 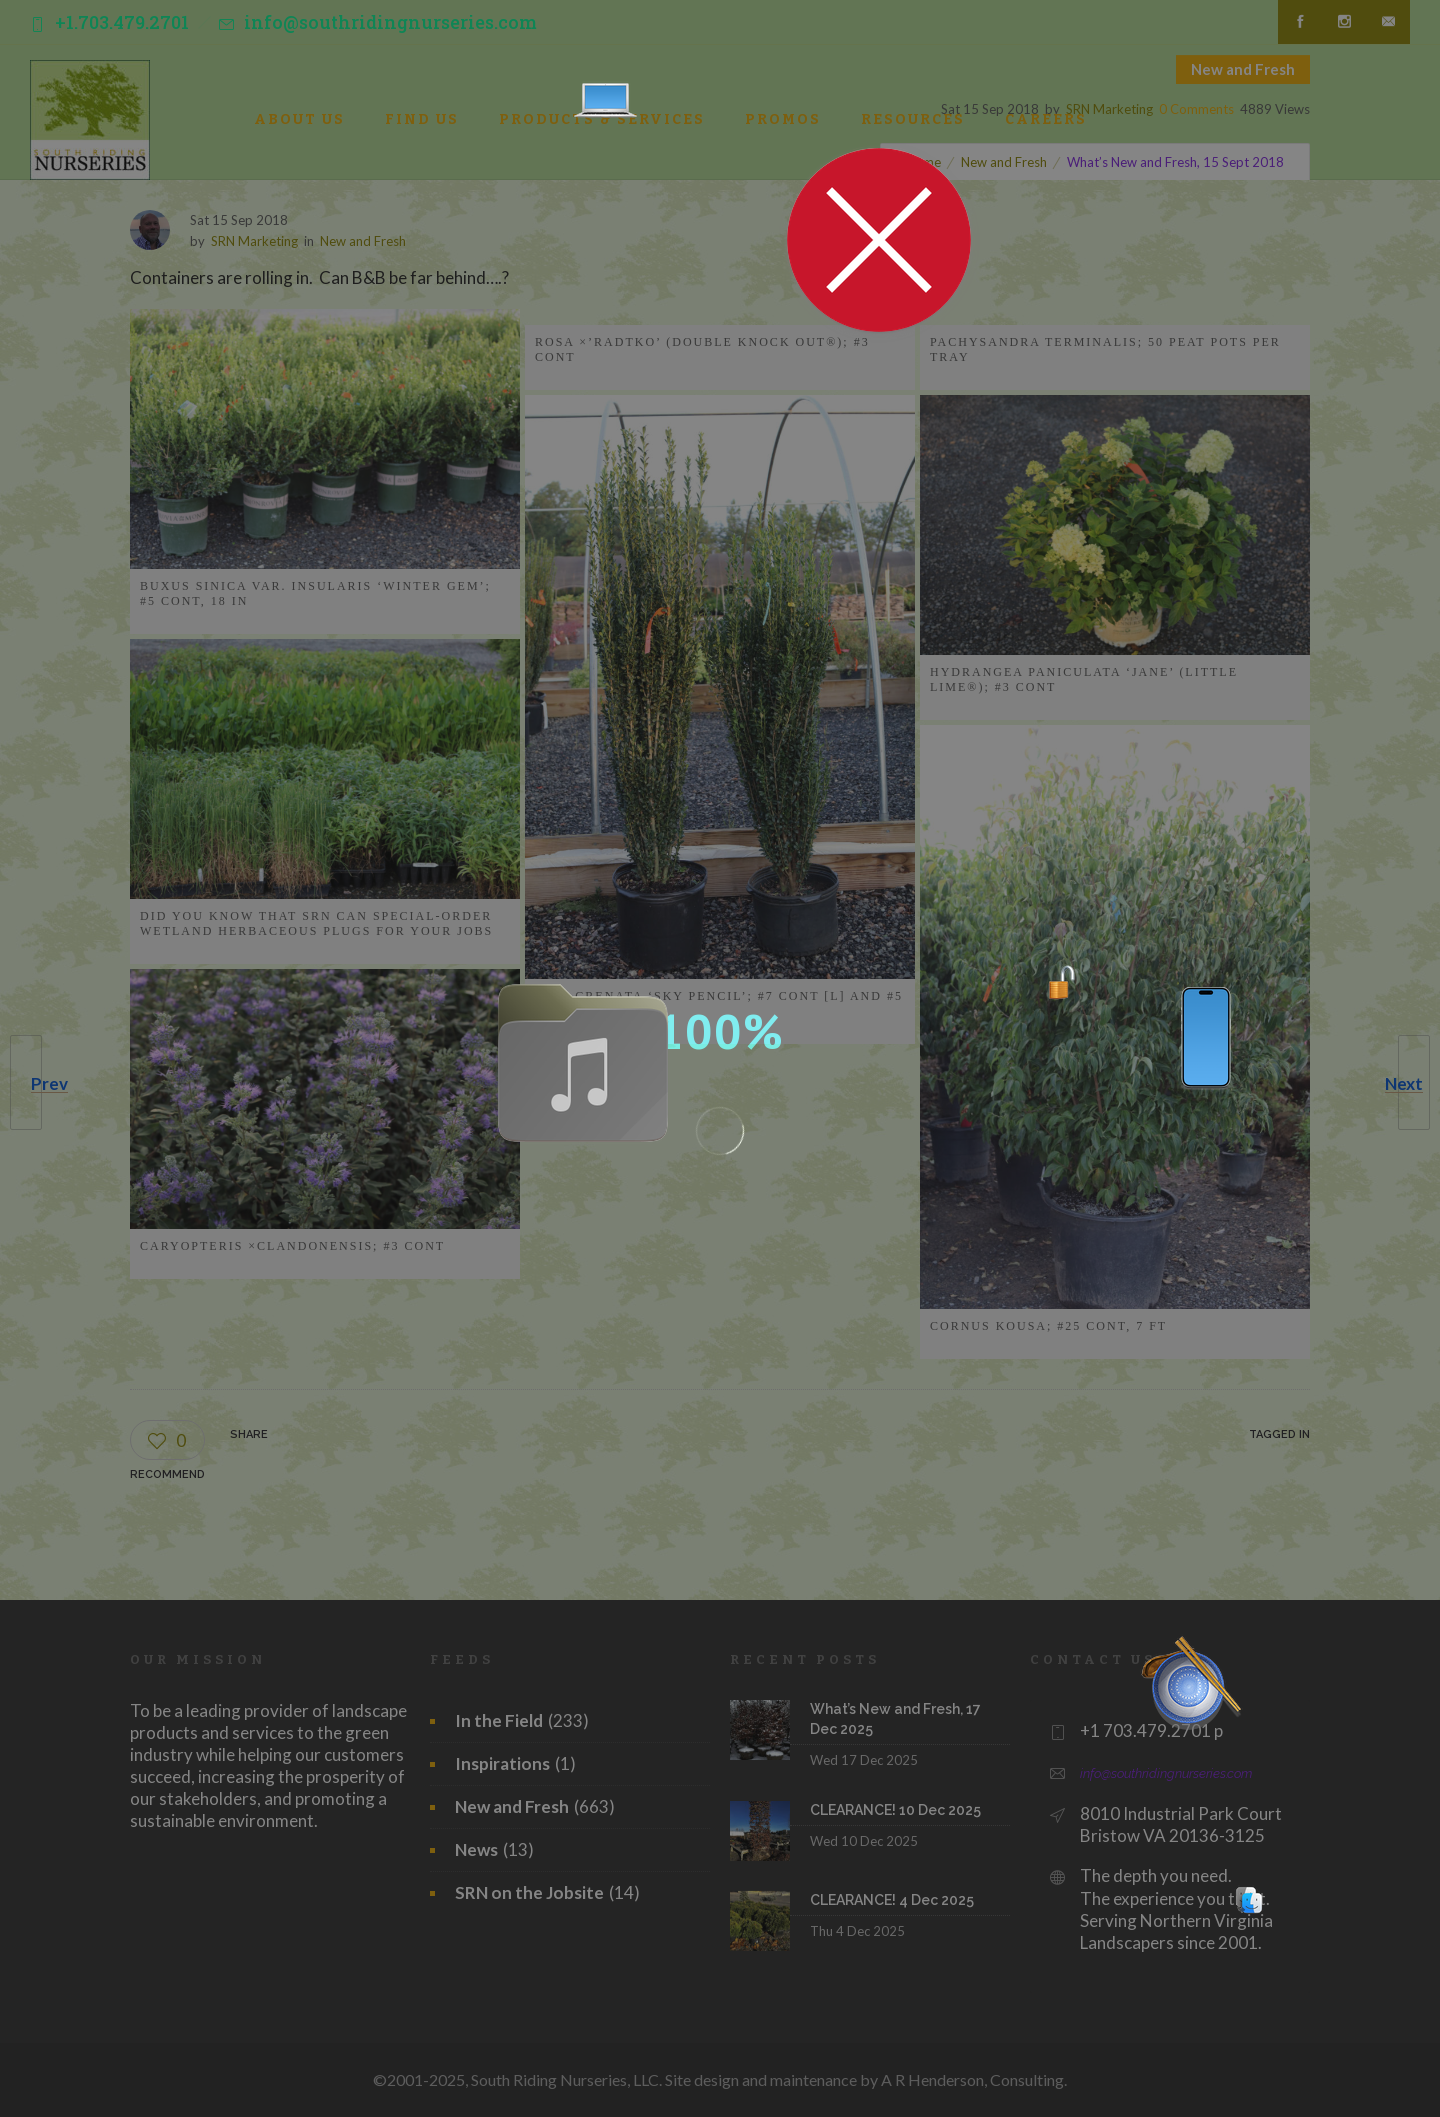 What do you see at coordinates (605, 95) in the screenshot?
I see `indicates this macbook air in system preferences` at bounding box center [605, 95].